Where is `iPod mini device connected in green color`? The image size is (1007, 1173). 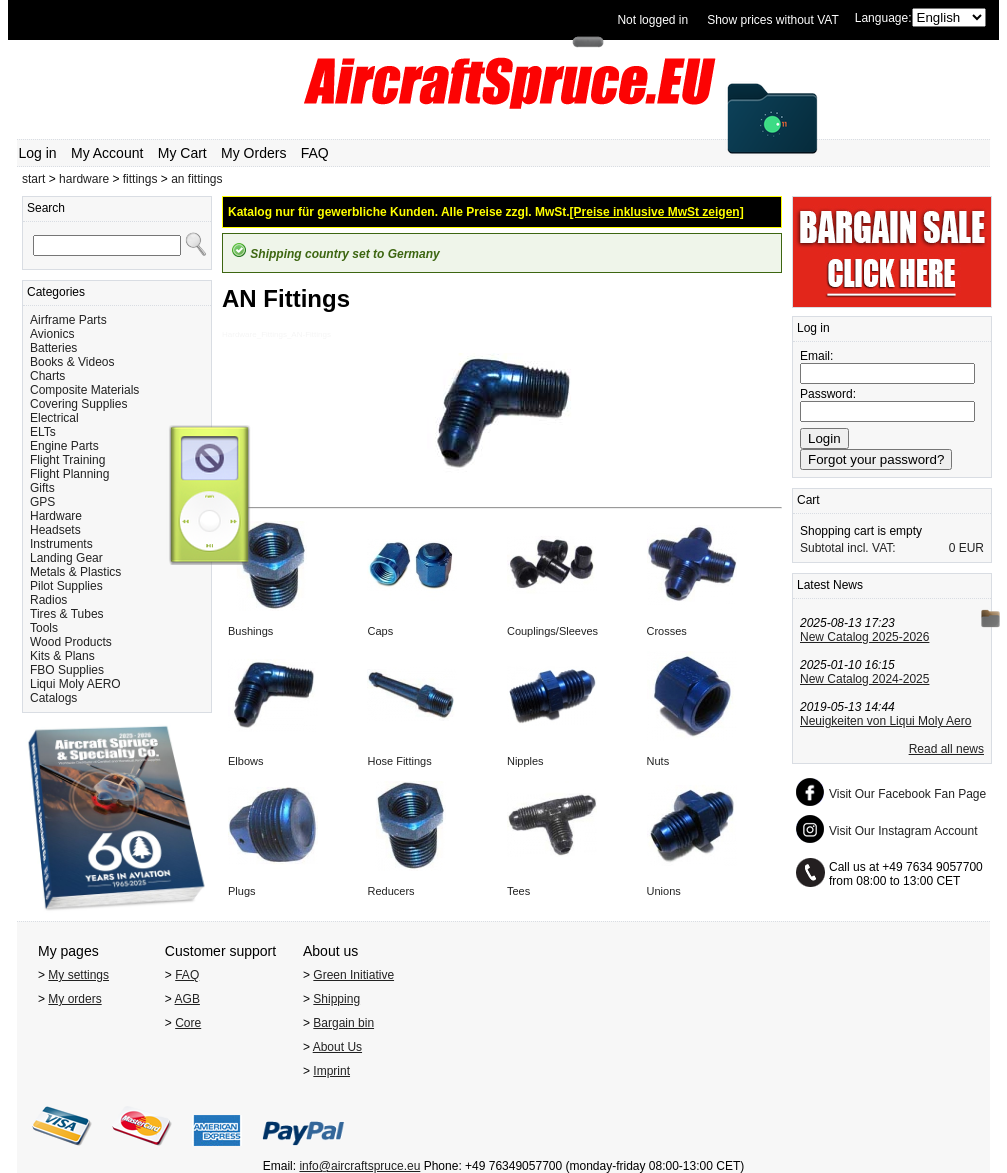
iPod mini device connected in green color is located at coordinates (208, 494).